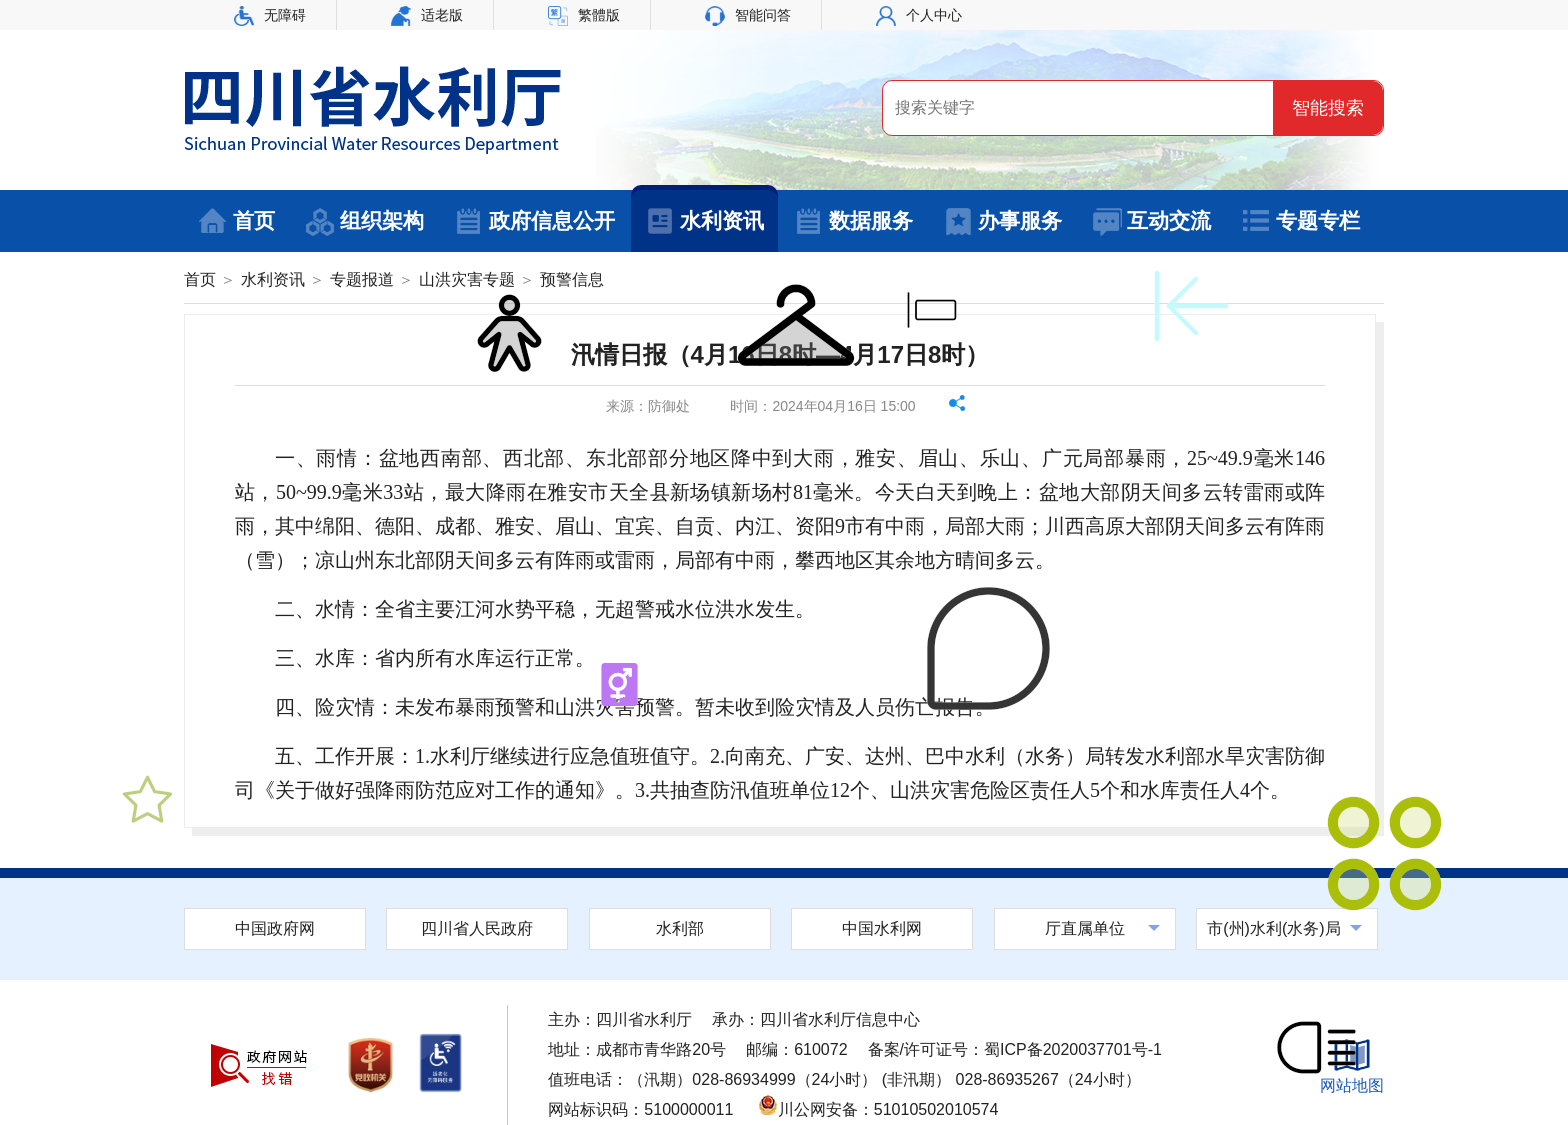  Describe the element at coordinates (1384, 853) in the screenshot. I see `open app grid or menu` at that location.